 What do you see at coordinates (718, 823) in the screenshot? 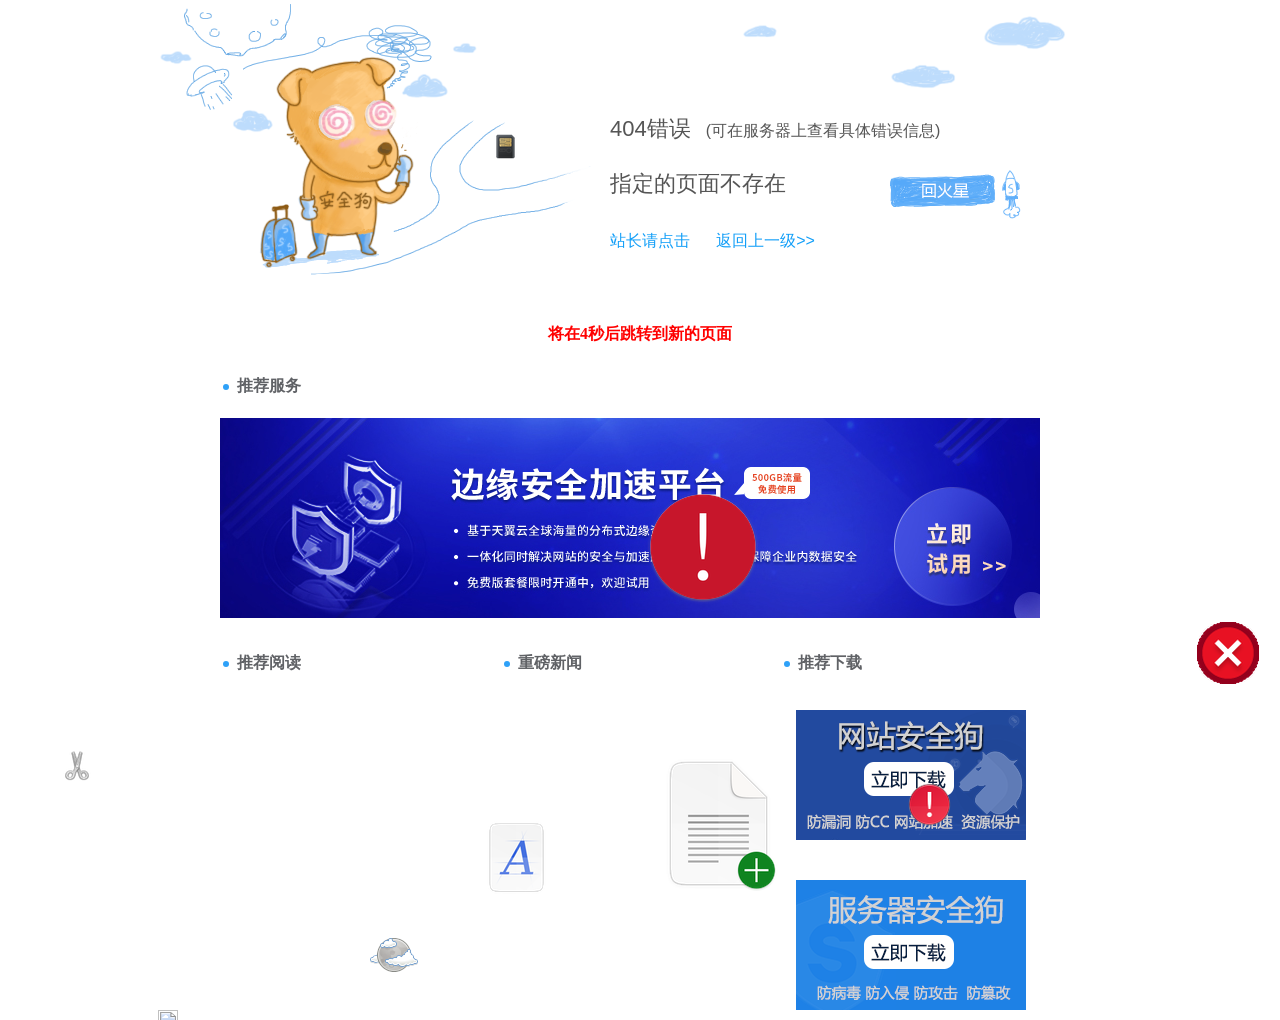
I see `create a new document` at bounding box center [718, 823].